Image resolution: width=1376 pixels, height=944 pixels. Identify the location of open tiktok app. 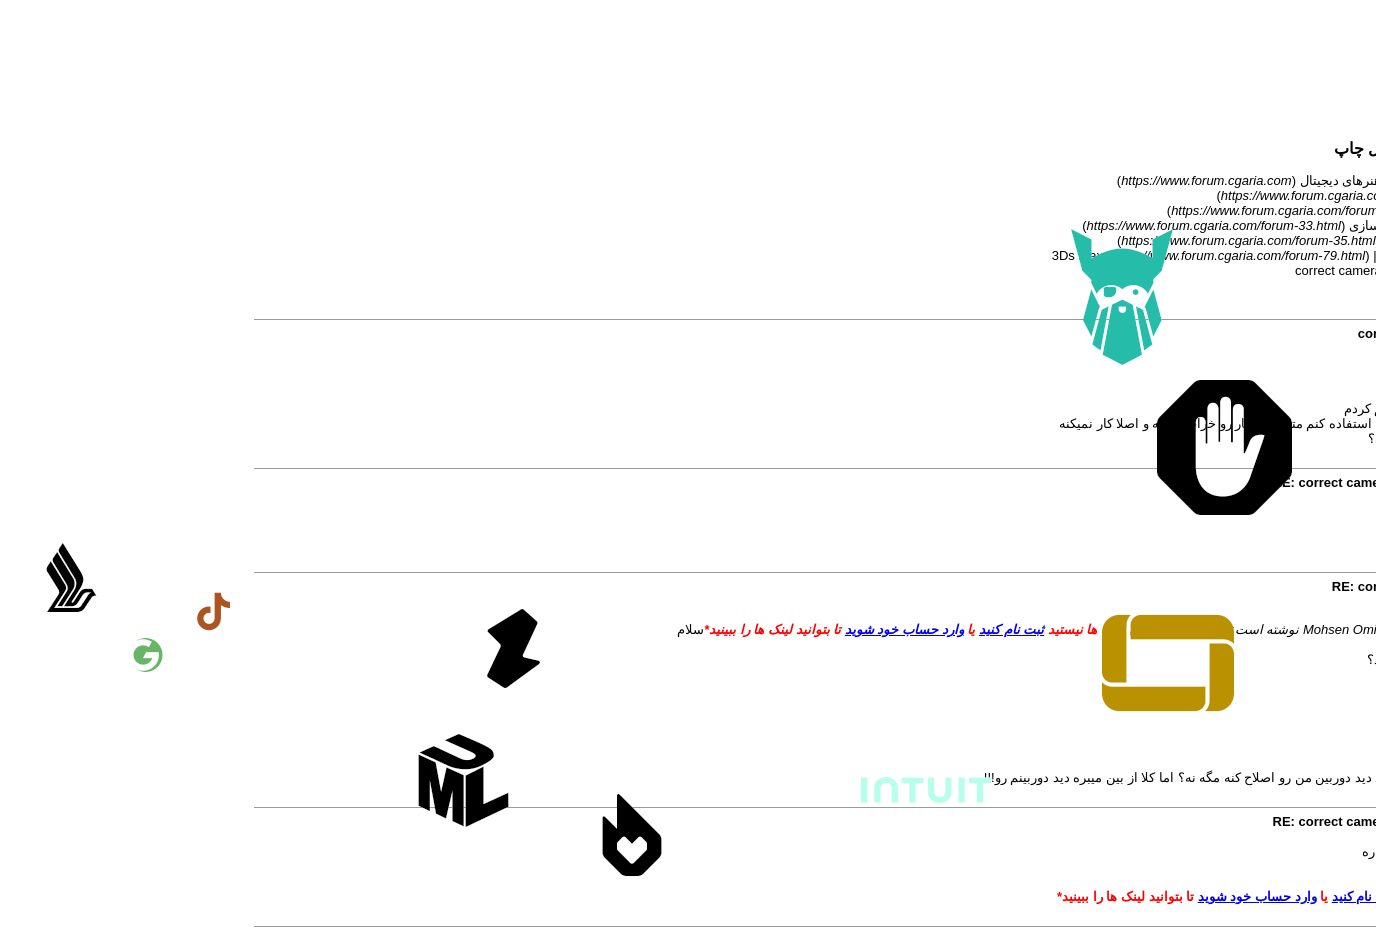
(213, 611).